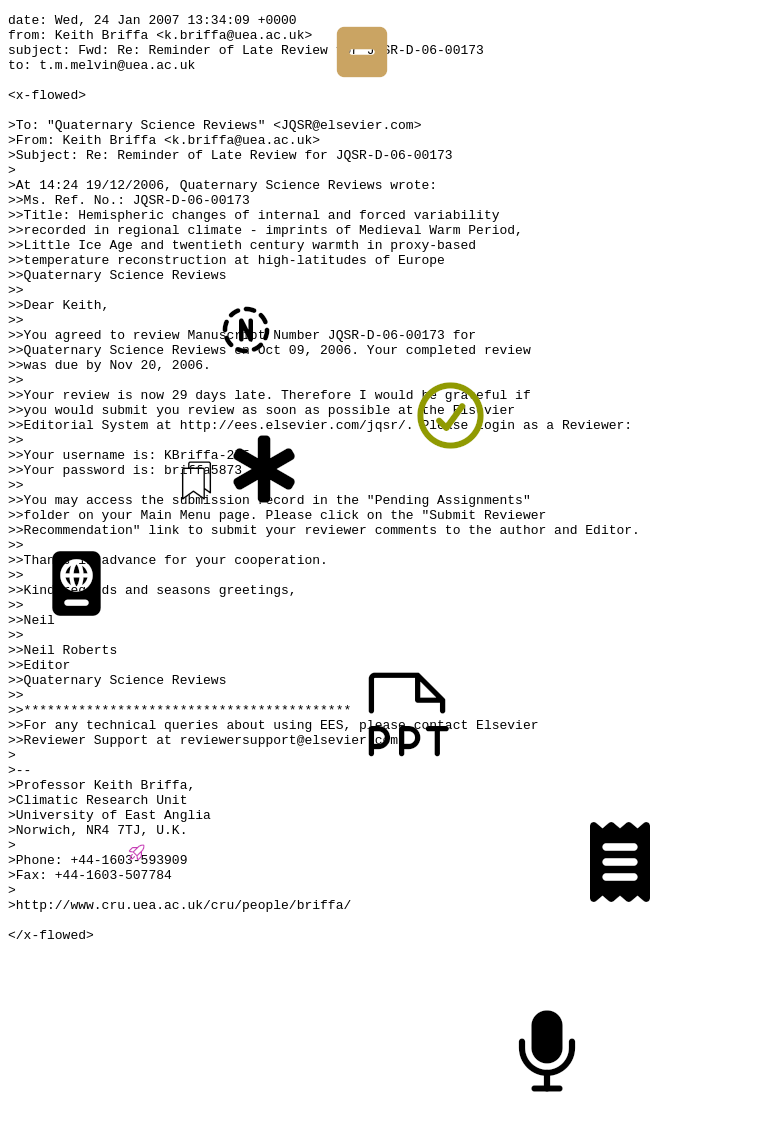 Image resolution: width=768 pixels, height=1142 pixels. What do you see at coordinates (246, 330) in the screenshot?
I see `indicates a draft or pending status for an item` at bounding box center [246, 330].